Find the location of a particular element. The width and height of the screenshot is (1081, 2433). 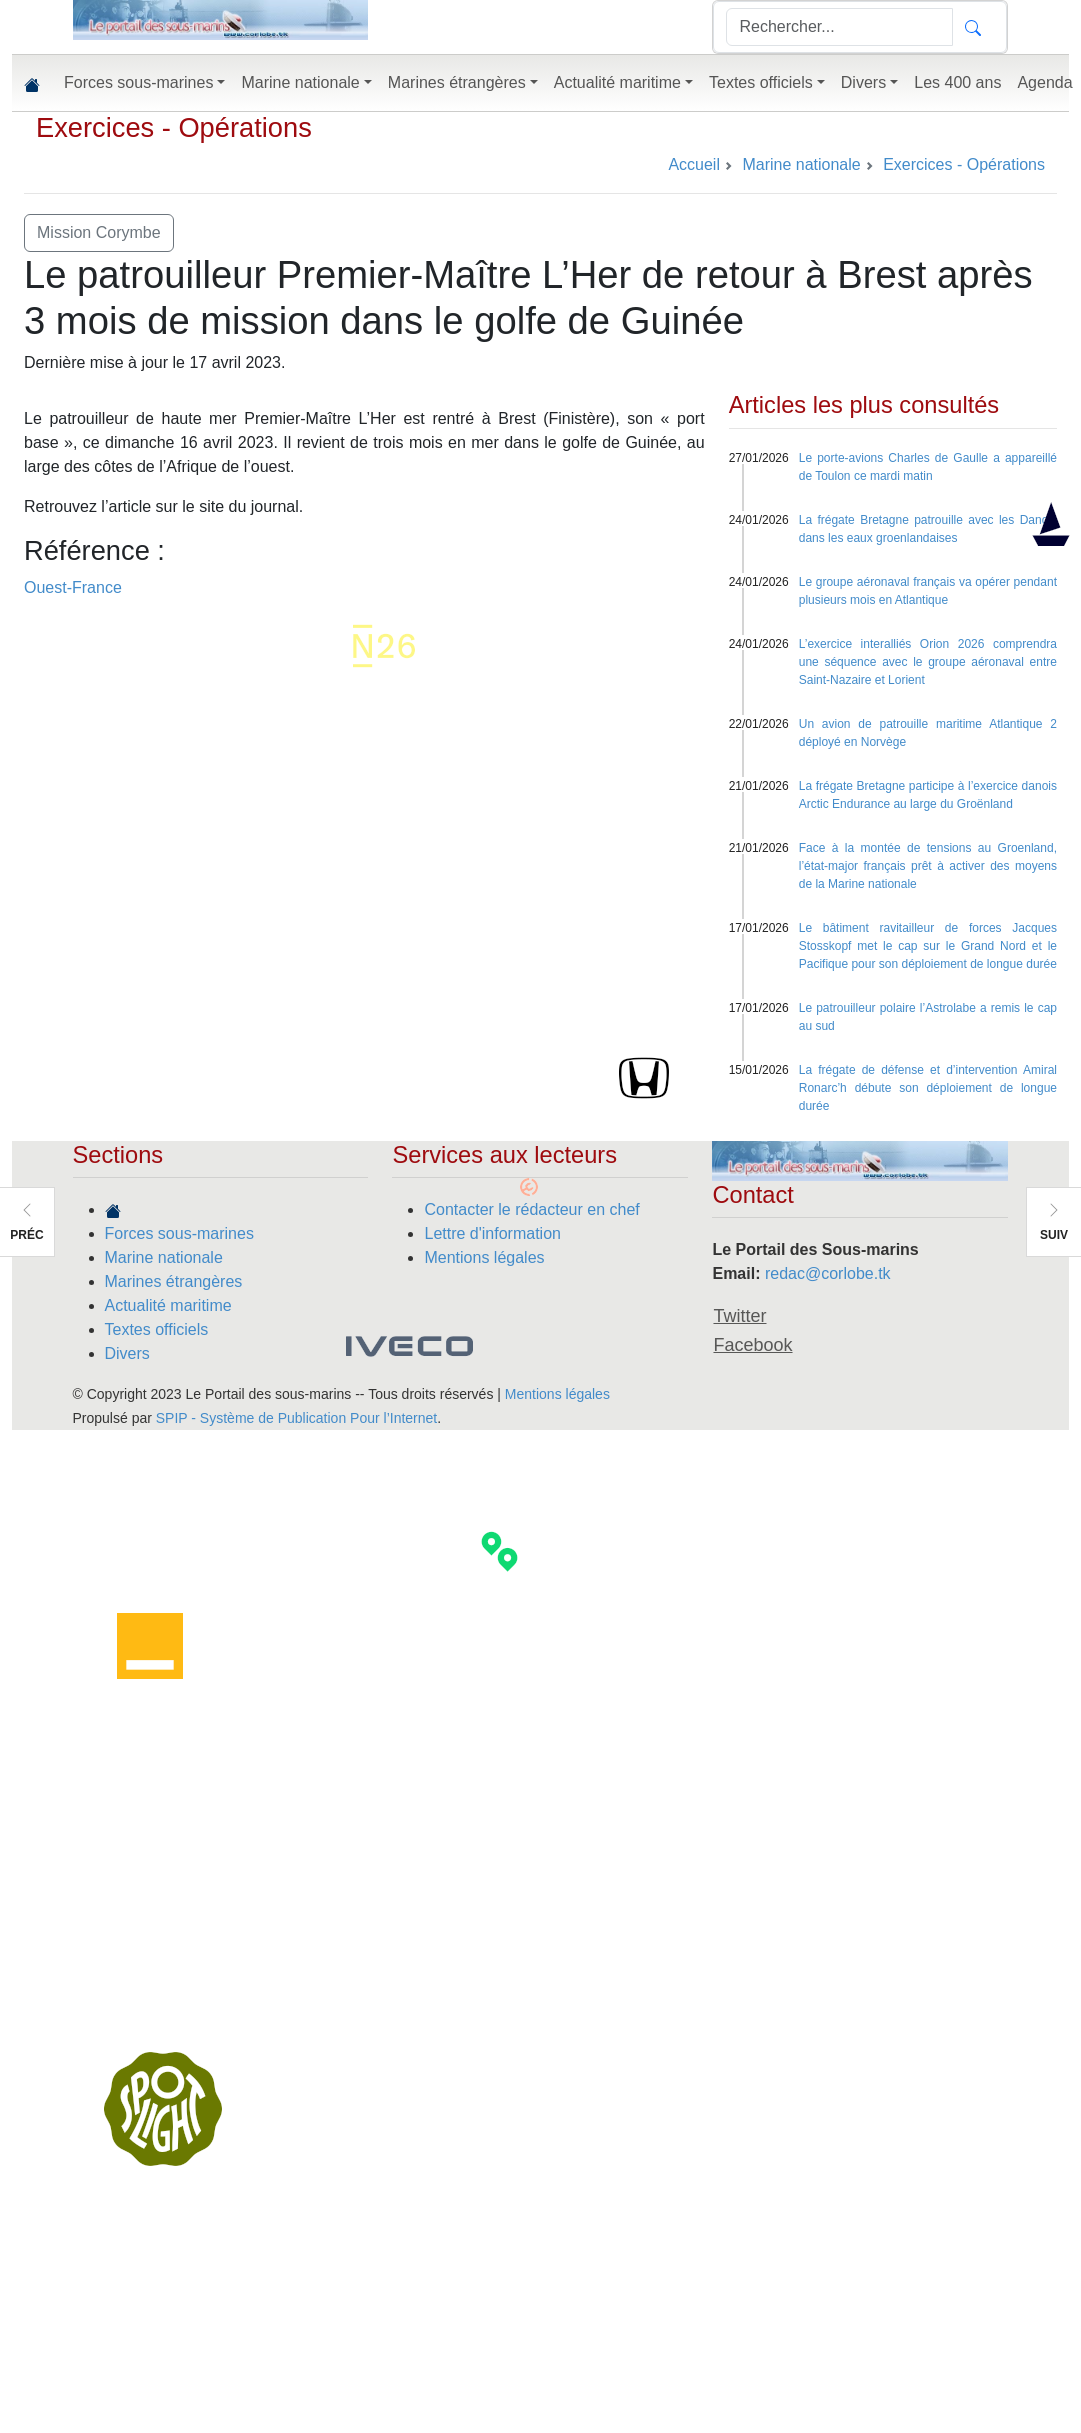

boat brand logo is located at coordinates (1051, 524).